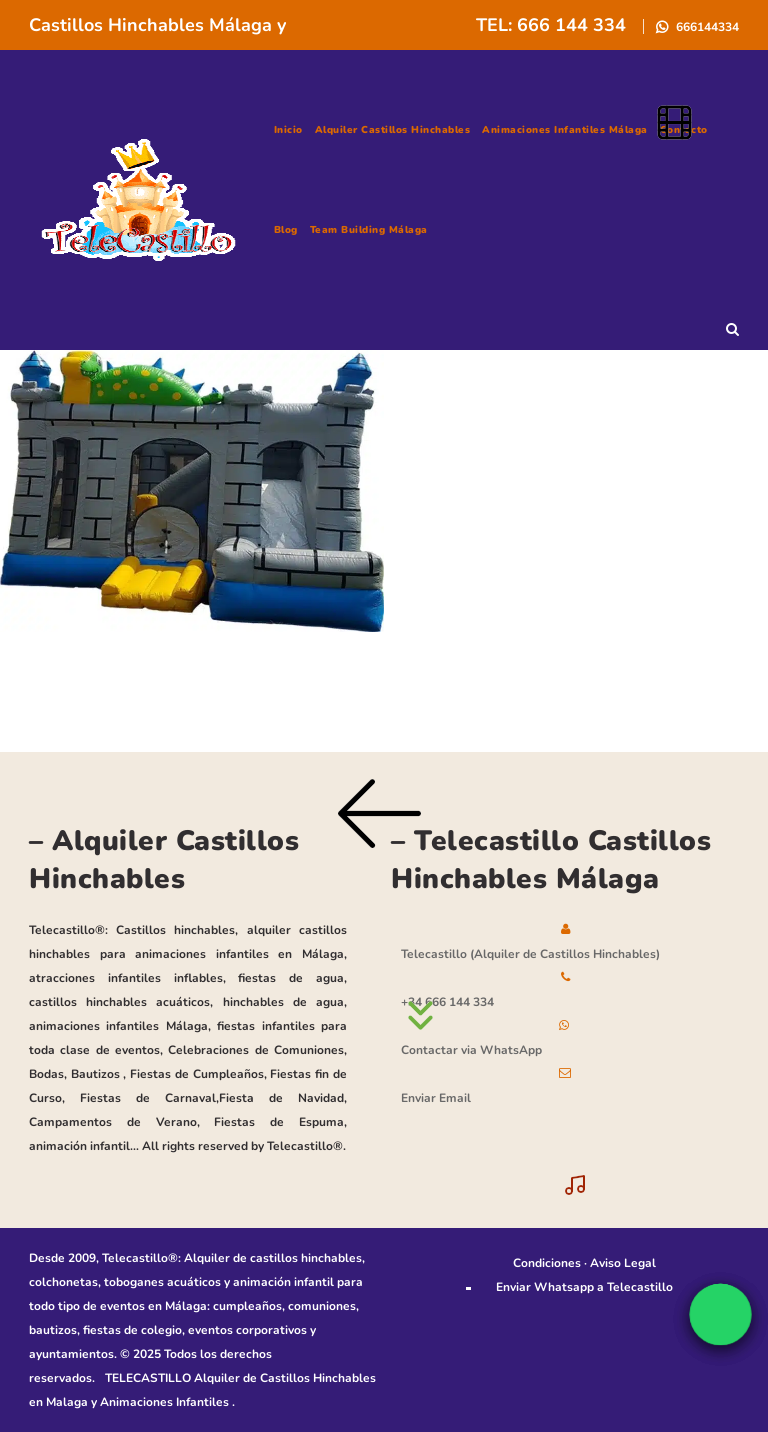 This screenshot has width=768, height=1432. I want to click on access video or movie content, so click(674, 122).